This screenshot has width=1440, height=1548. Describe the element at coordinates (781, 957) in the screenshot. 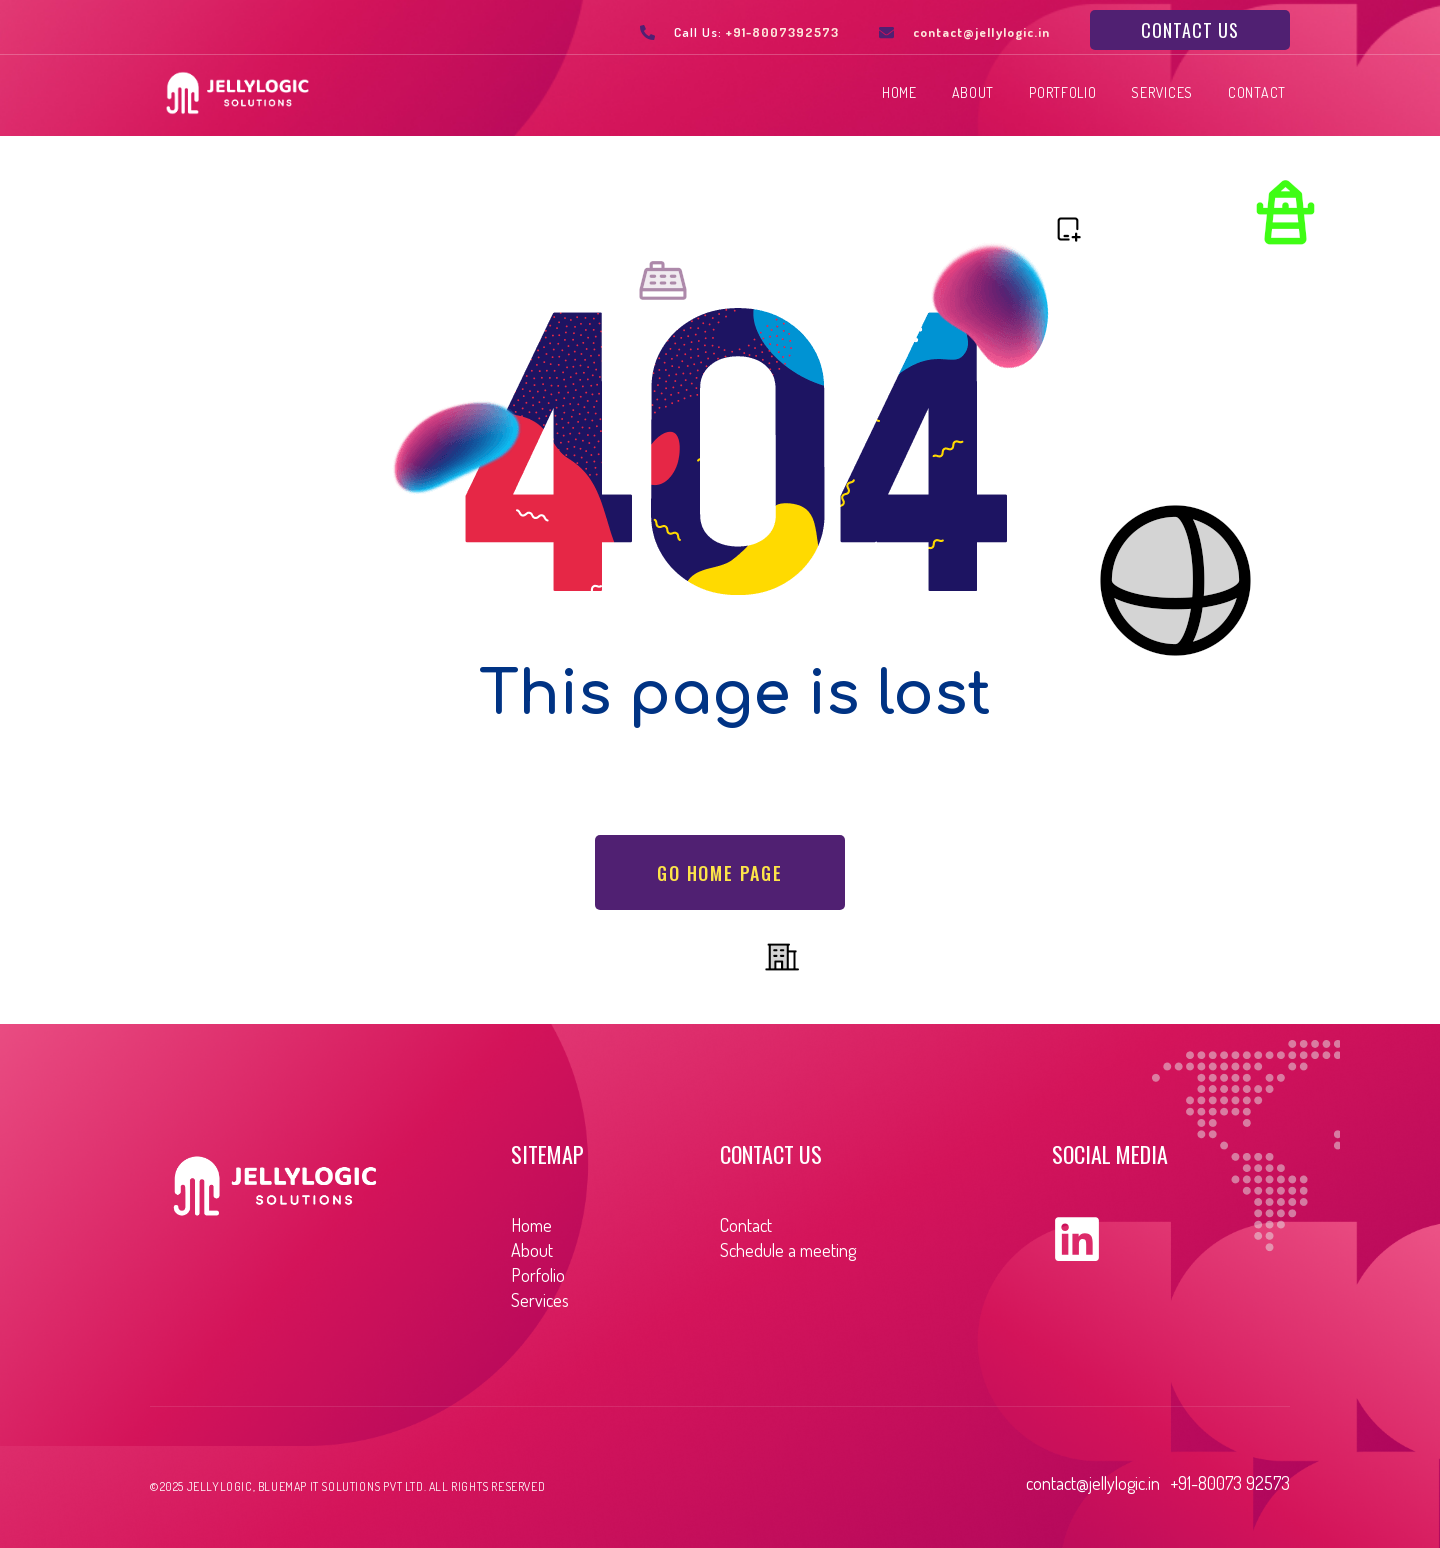

I see `view office or workplace location` at that location.